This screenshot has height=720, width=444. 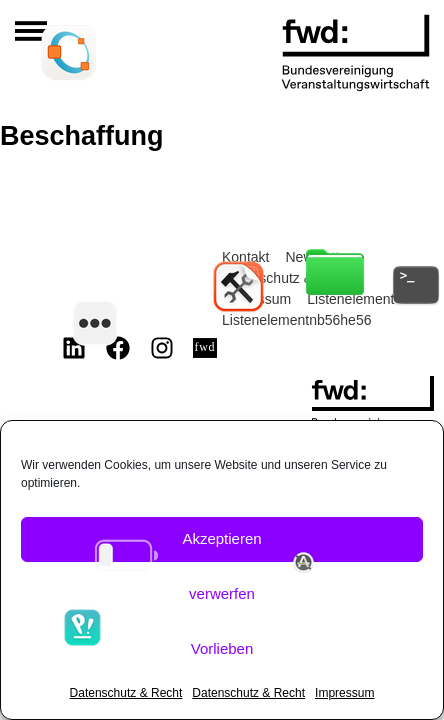 What do you see at coordinates (126, 555) in the screenshot?
I see `indicates battery is at 20% charge` at bounding box center [126, 555].